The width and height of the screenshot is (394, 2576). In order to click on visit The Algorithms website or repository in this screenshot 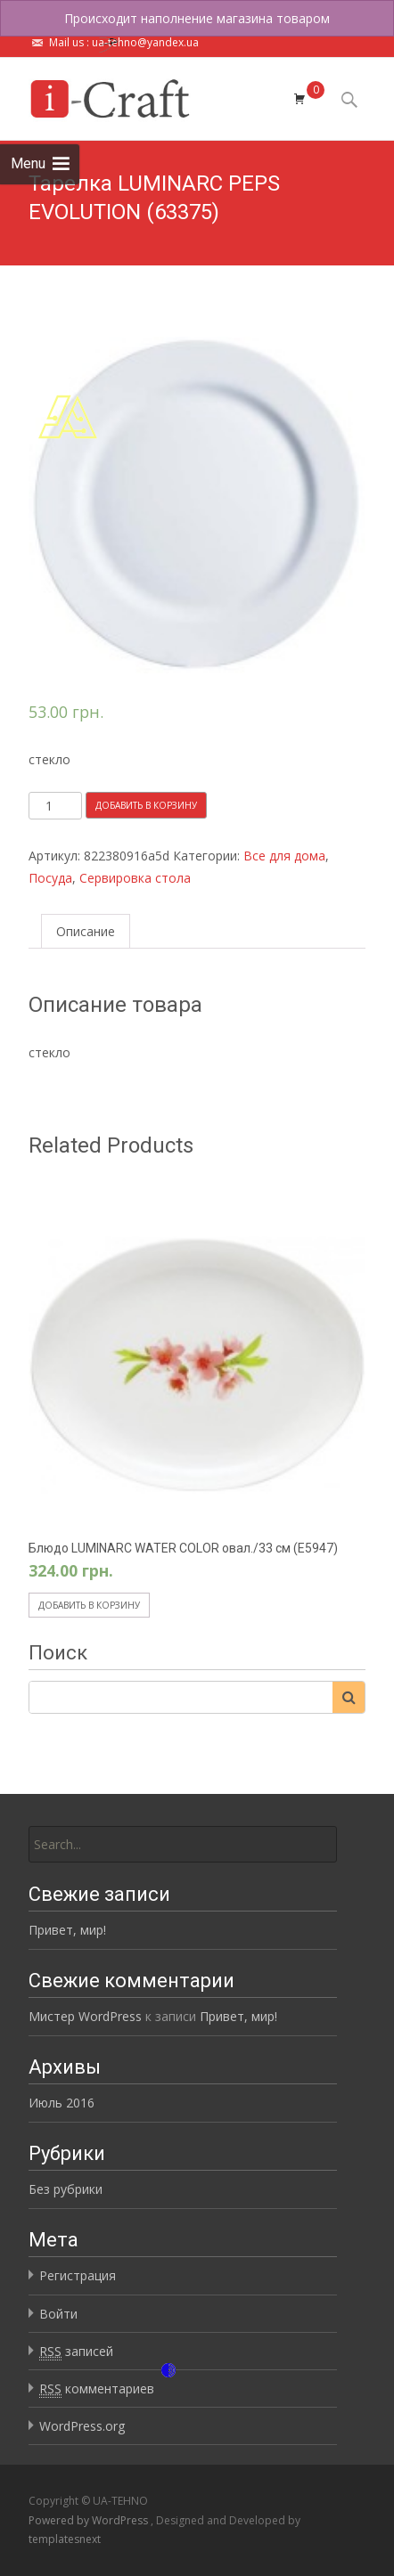, I will do `click(68, 417)`.